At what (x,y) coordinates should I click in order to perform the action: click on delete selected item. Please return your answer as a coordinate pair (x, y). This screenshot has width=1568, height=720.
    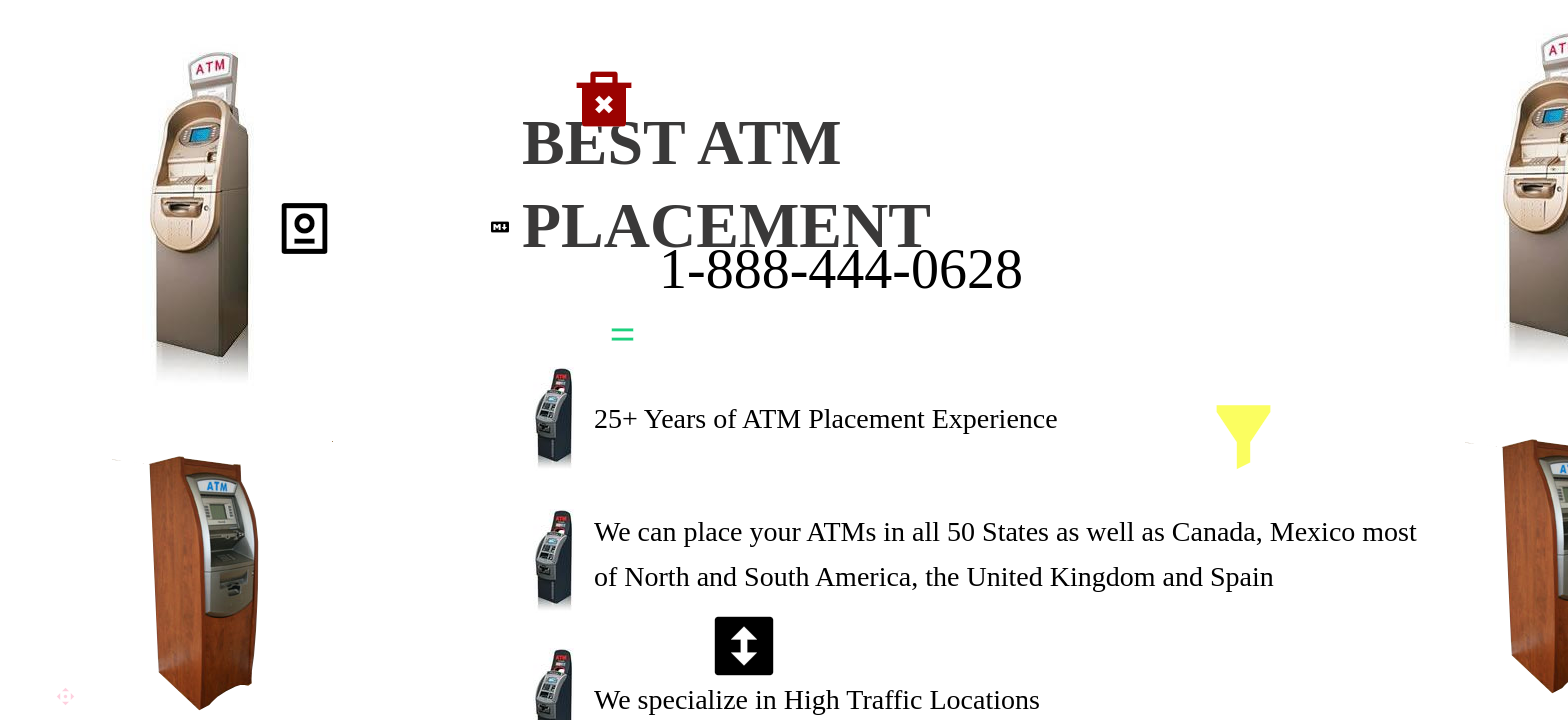
    Looking at the image, I should click on (604, 99).